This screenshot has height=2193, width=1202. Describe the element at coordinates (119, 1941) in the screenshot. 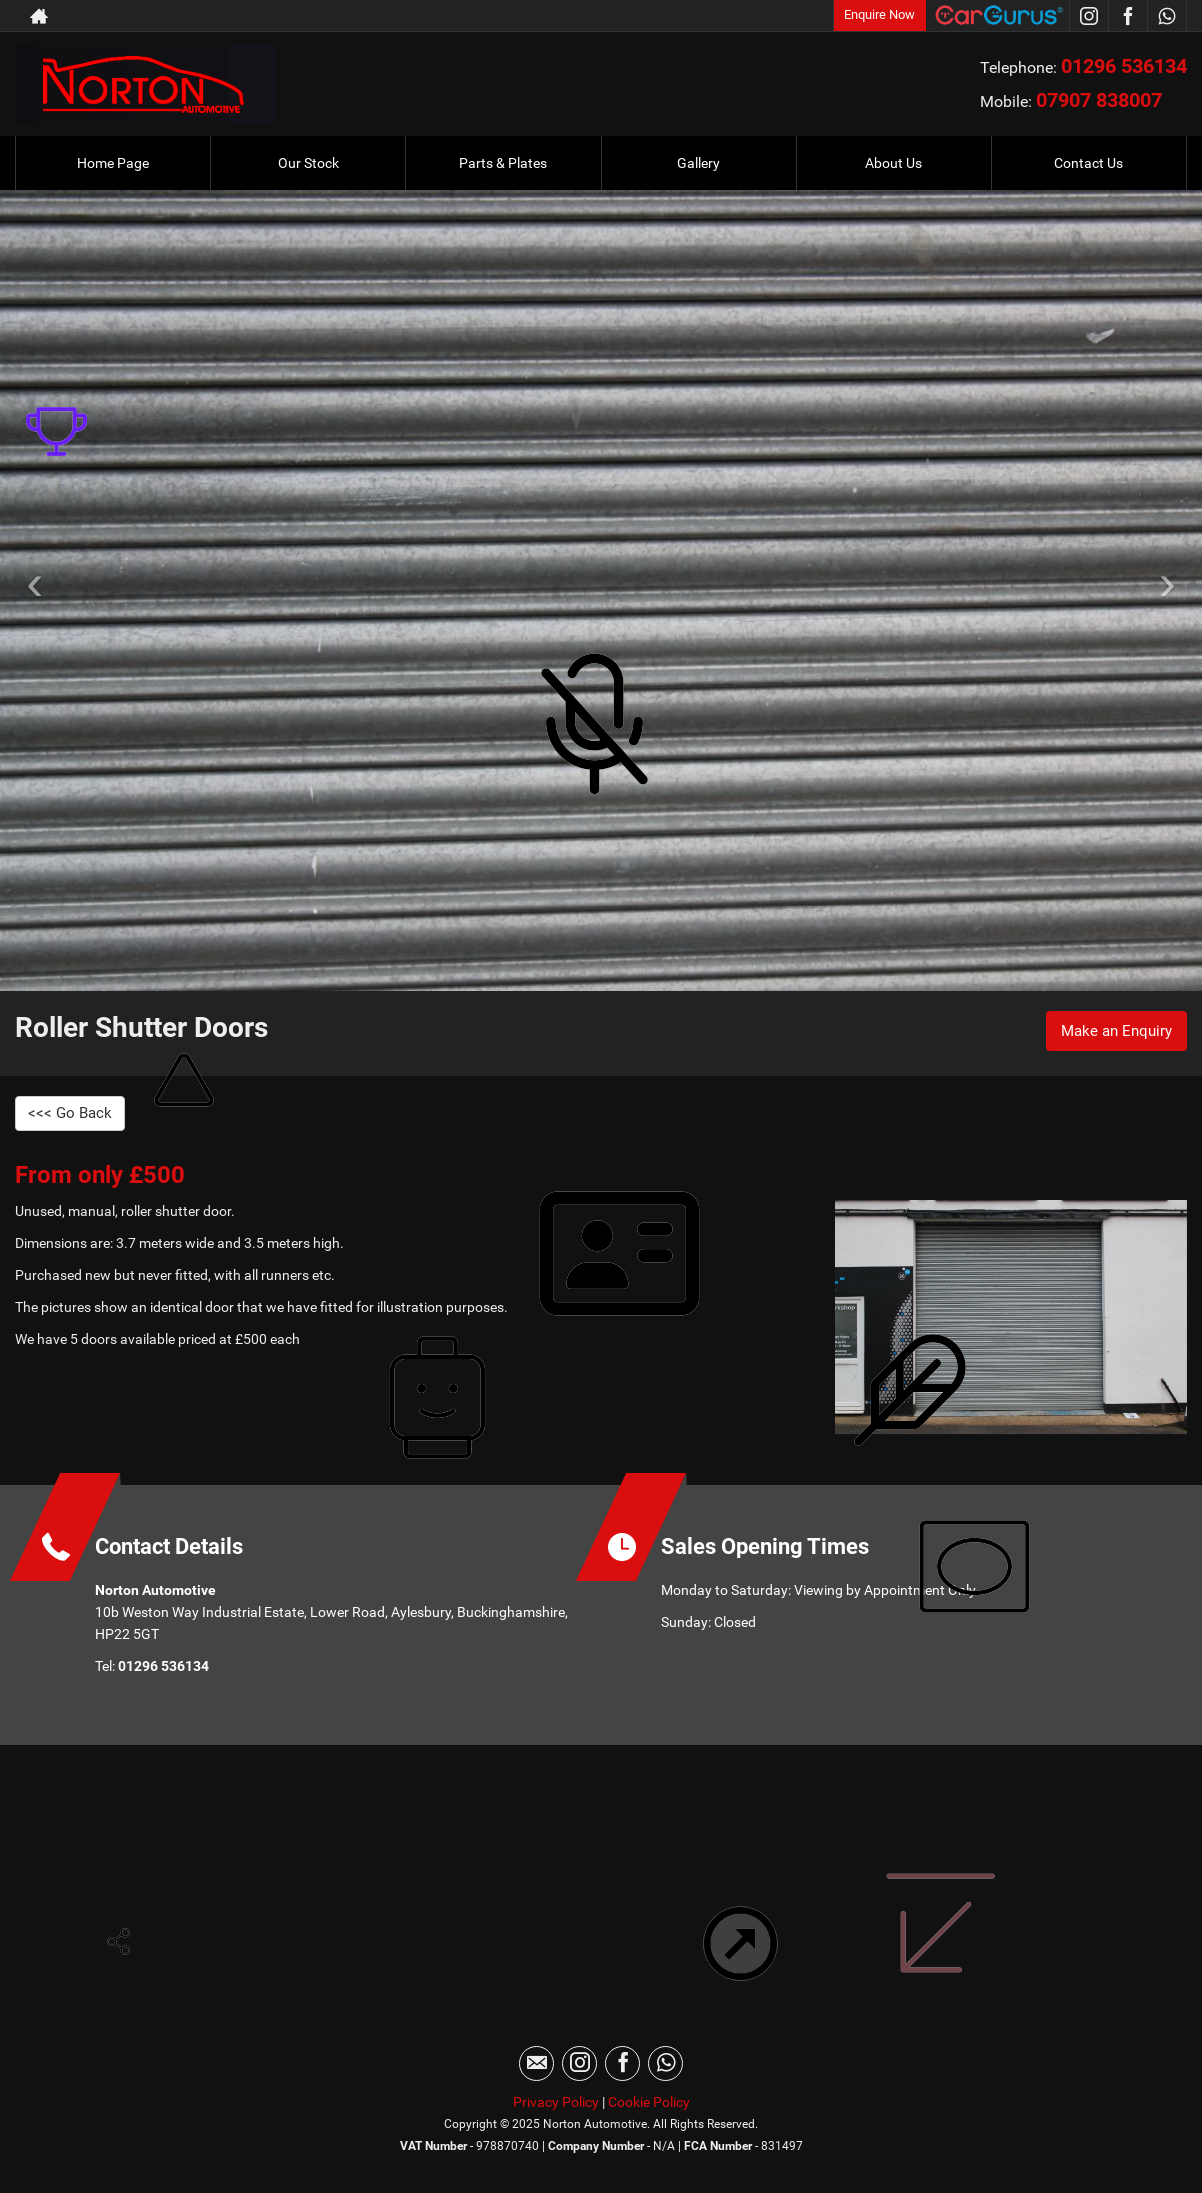

I see `share content with others` at that location.